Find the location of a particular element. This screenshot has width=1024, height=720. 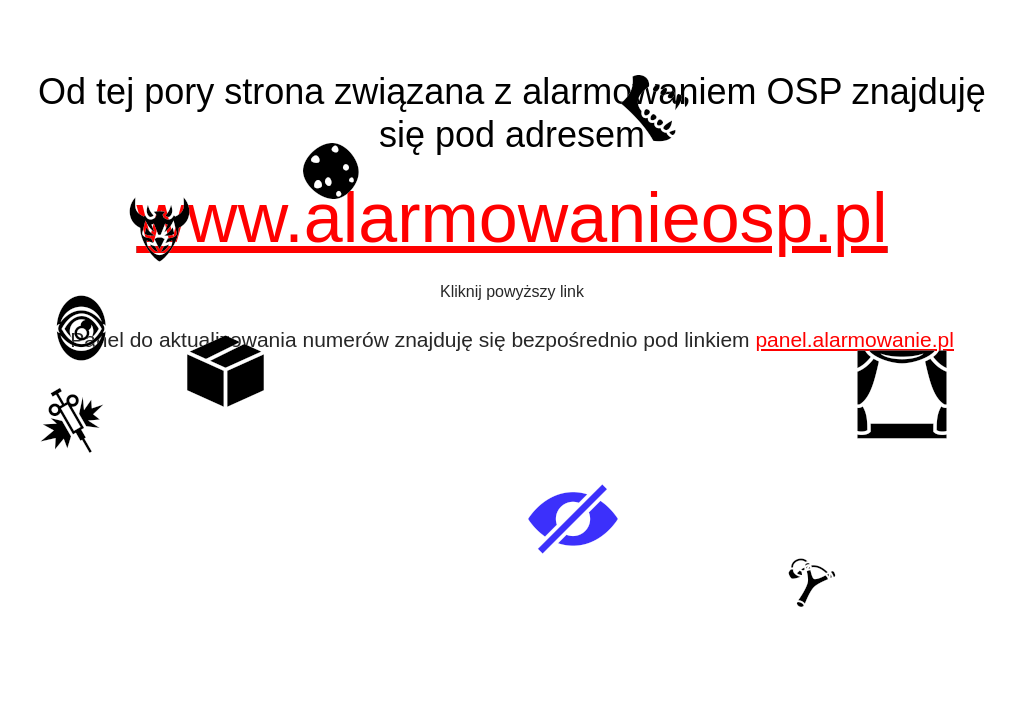

select a villain or antagonist character is located at coordinates (159, 229).